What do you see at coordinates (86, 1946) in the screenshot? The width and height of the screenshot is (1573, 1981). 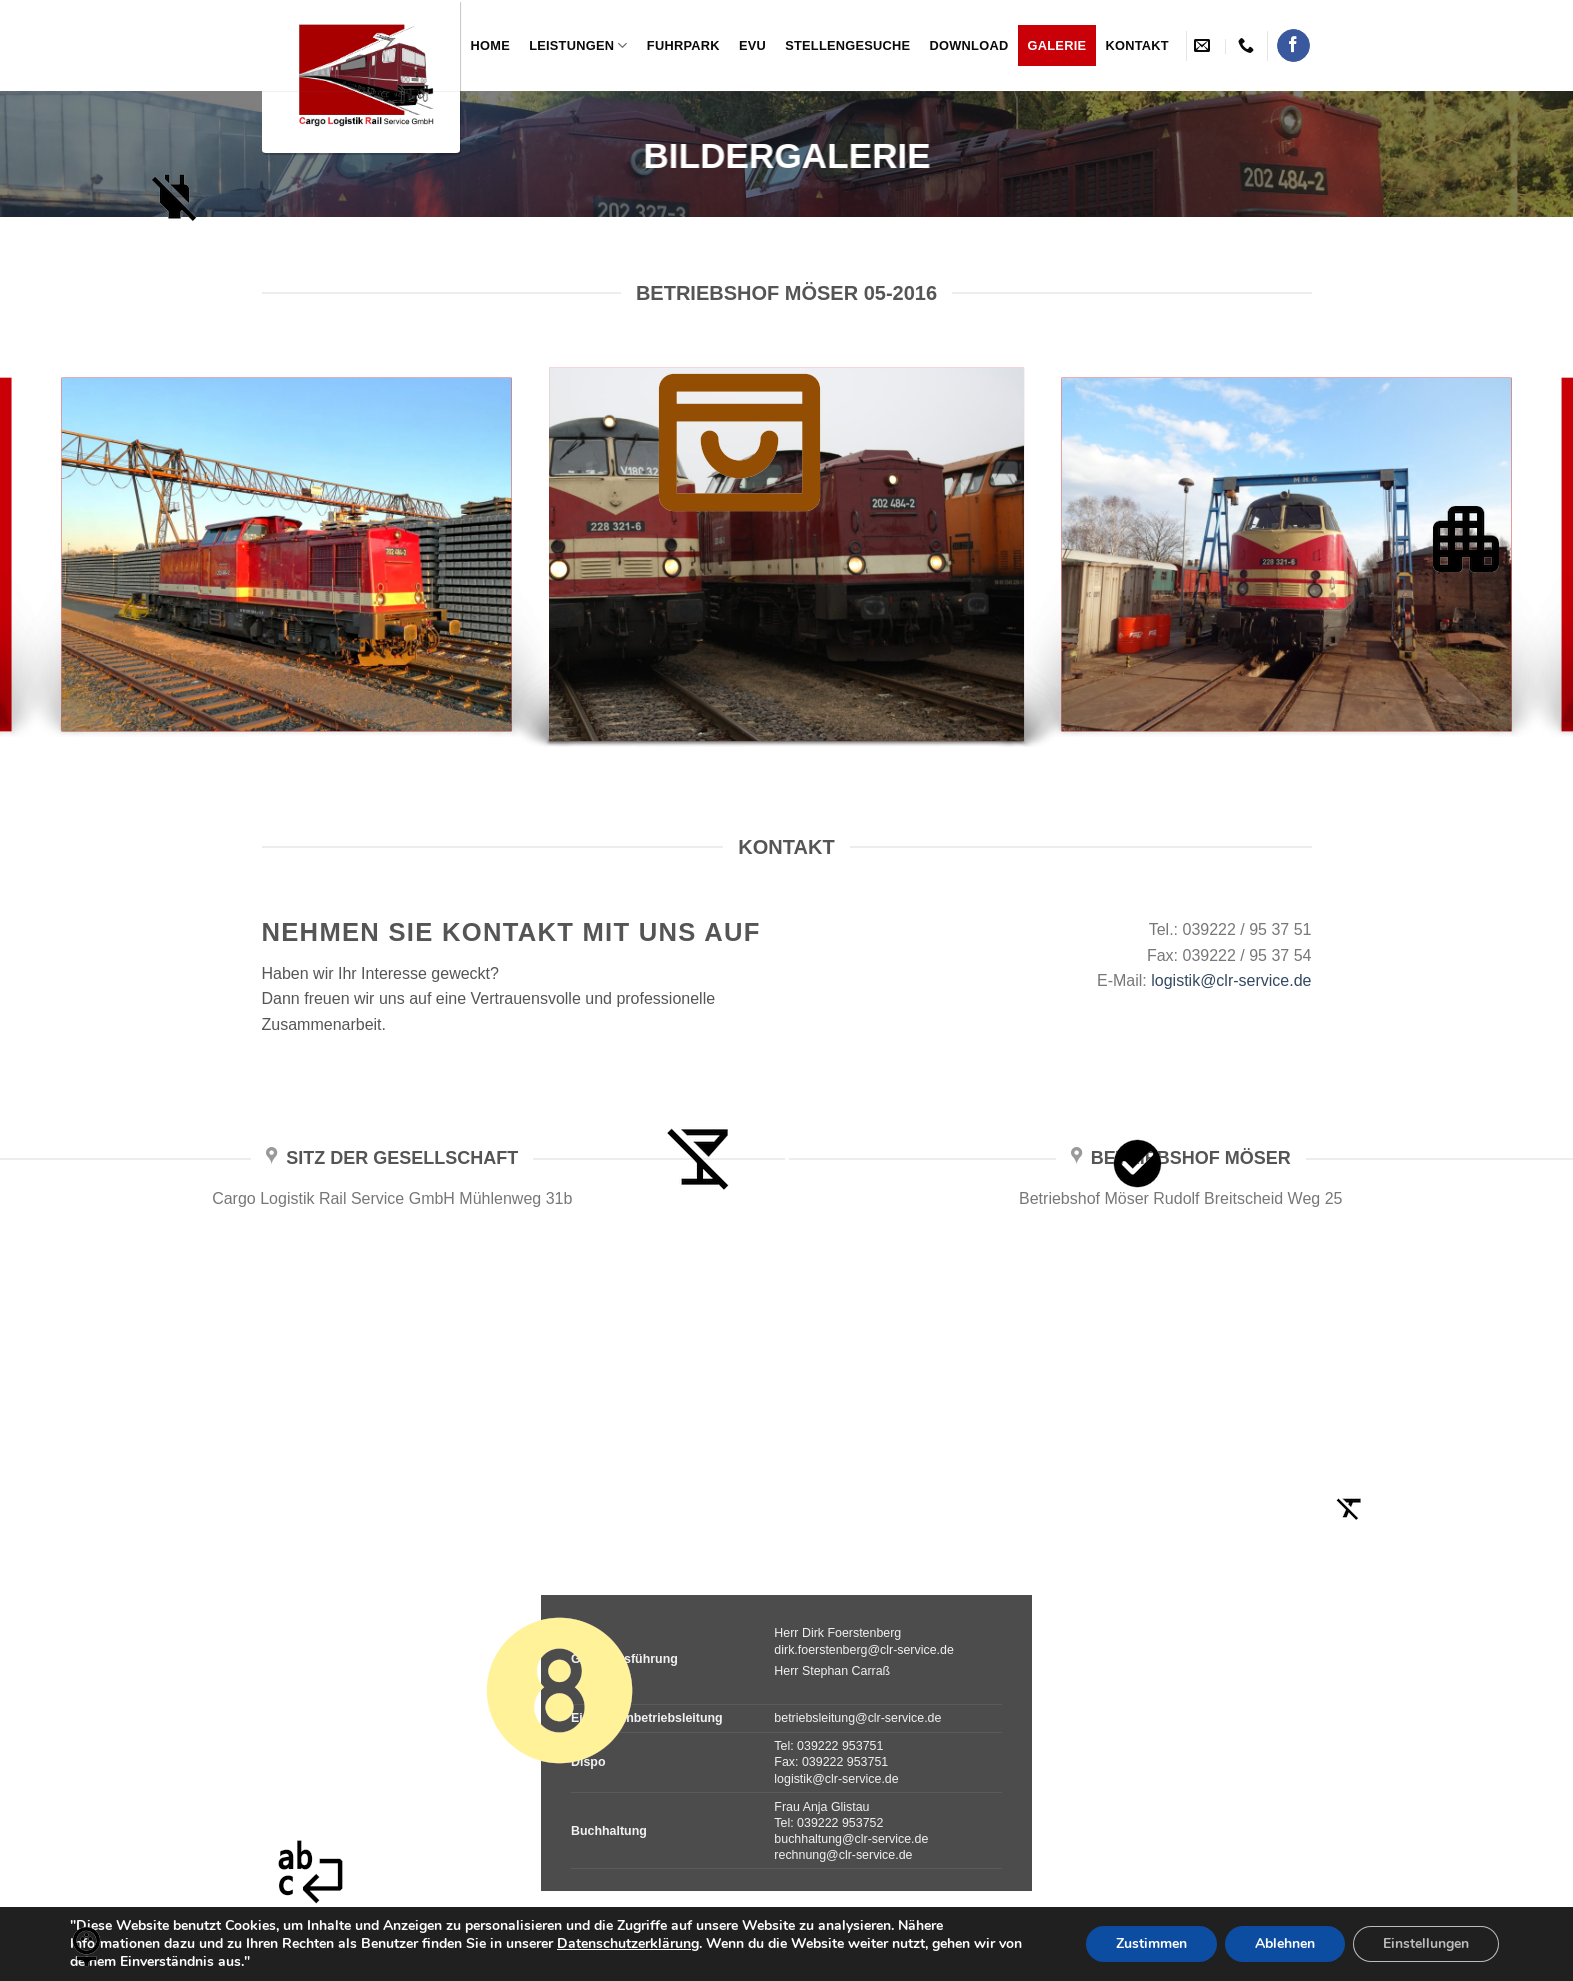 I see `access golf-related features or scores` at bounding box center [86, 1946].